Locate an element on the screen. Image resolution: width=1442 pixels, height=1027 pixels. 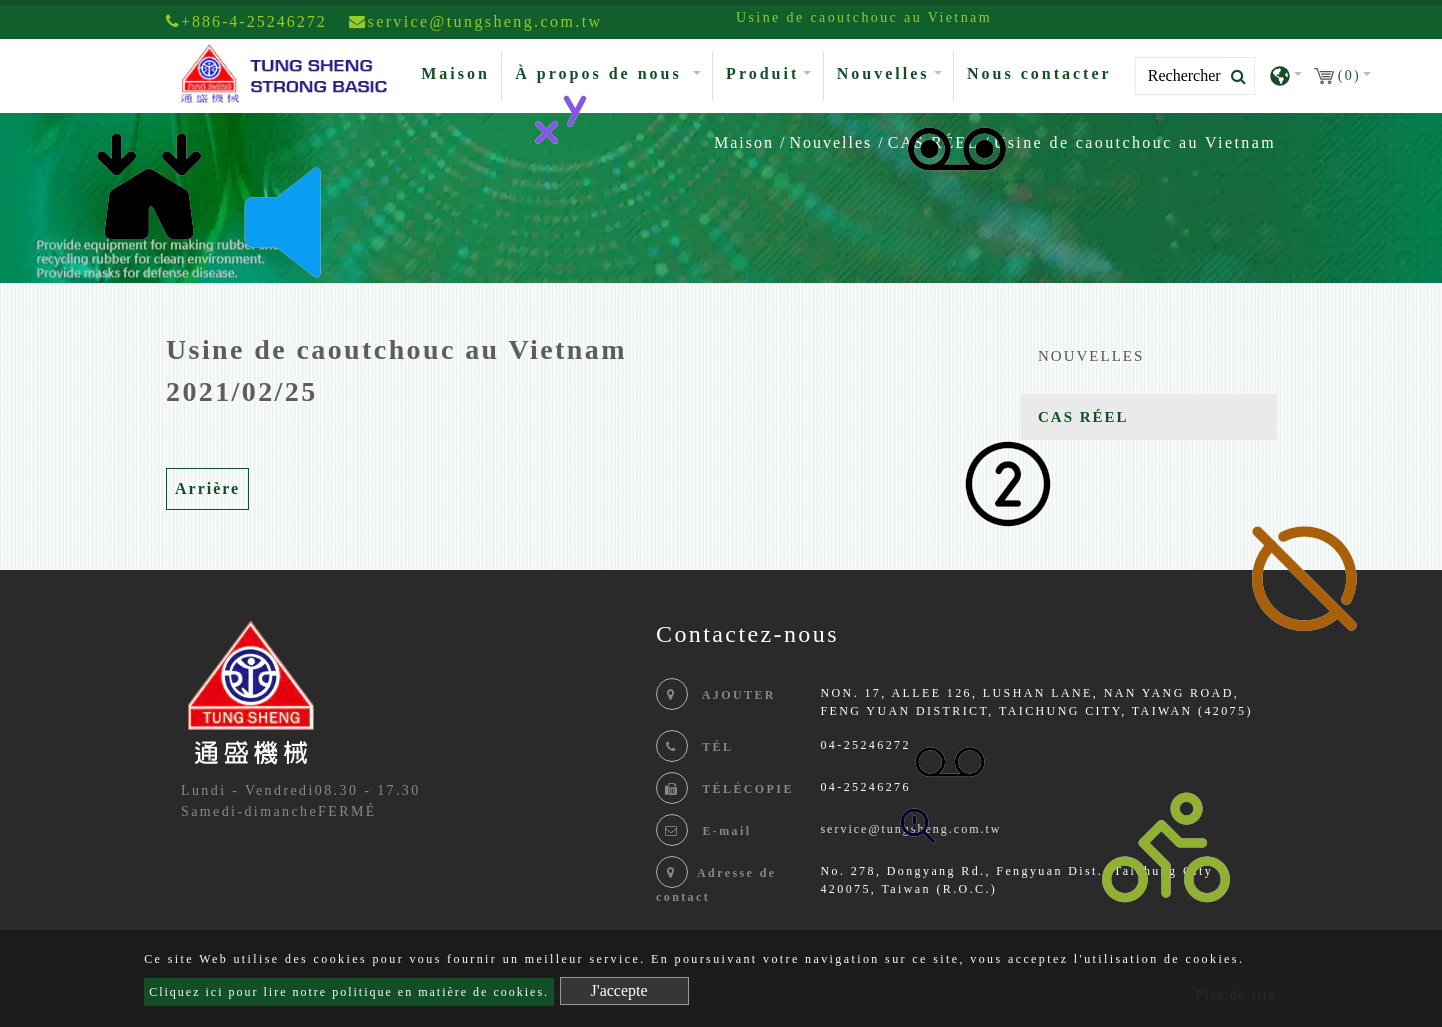
indicates a disabled or unavailable feature is located at coordinates (1304, 578).